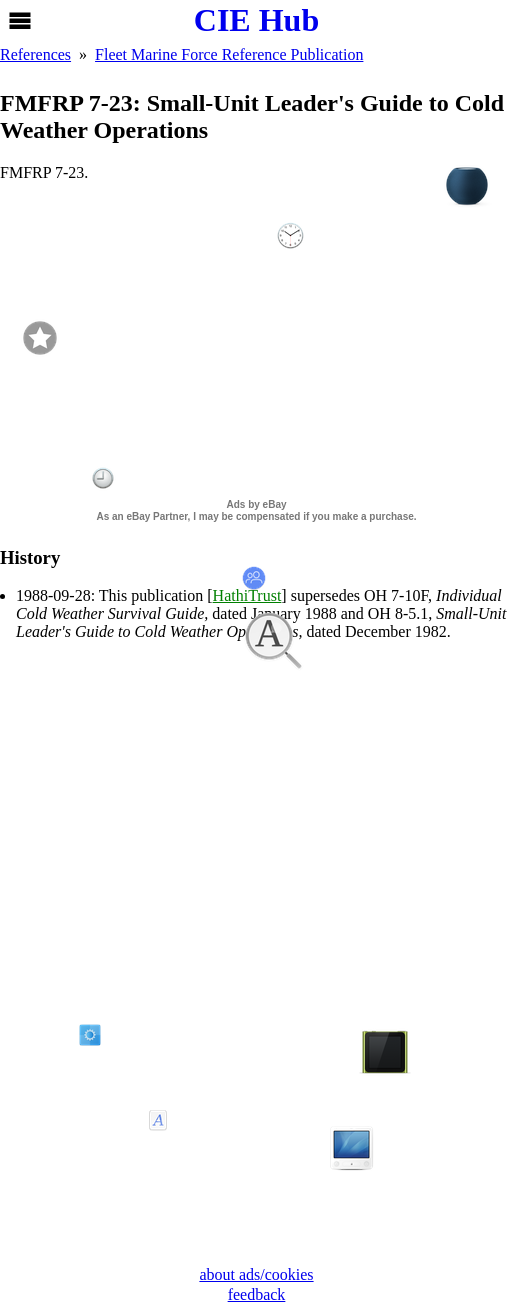 Image resolution: width=513 pixels, height=1305 pixels. Describe the element at coordinates (40, 338) in the screenshot. I see `indicates an unrated item` at that location.